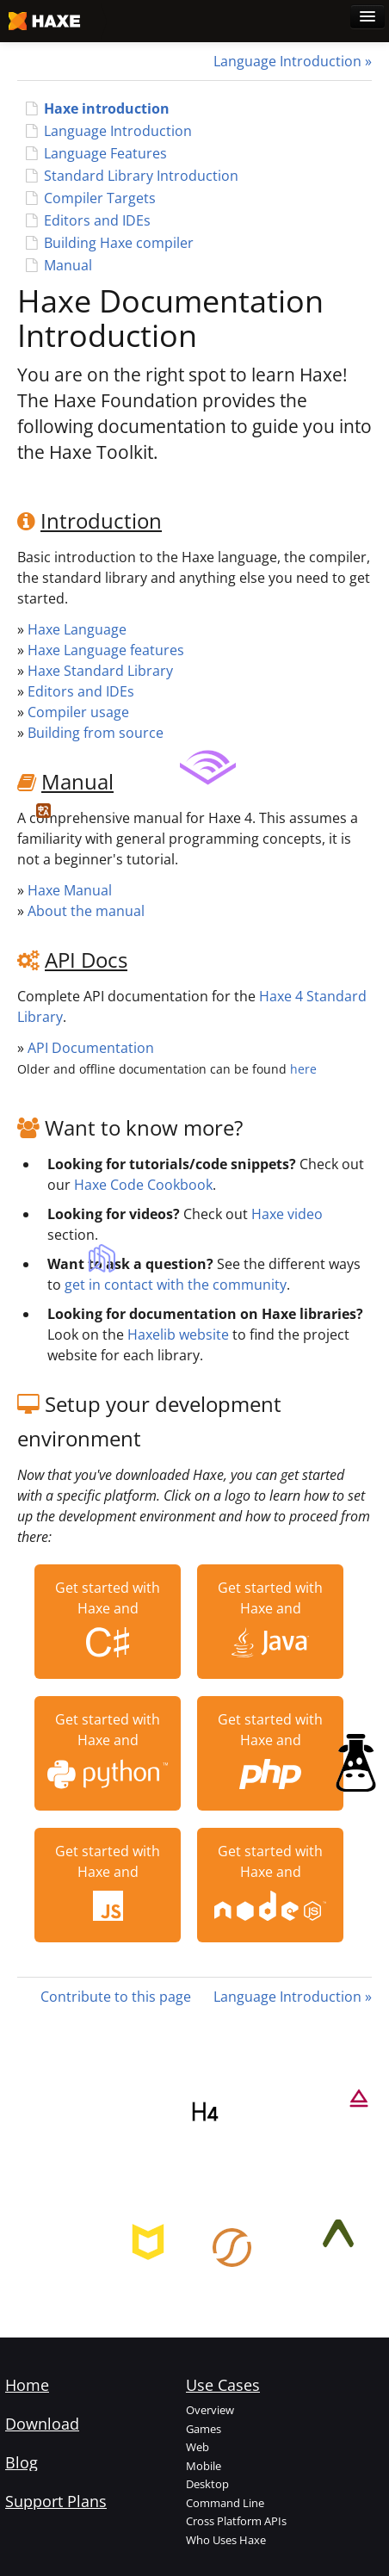 The width and height of the screenshot is (389, 2576). Describe the element at coordinates (204, 2111) in the screenshot. I see `format text as heading level 4` at that location.